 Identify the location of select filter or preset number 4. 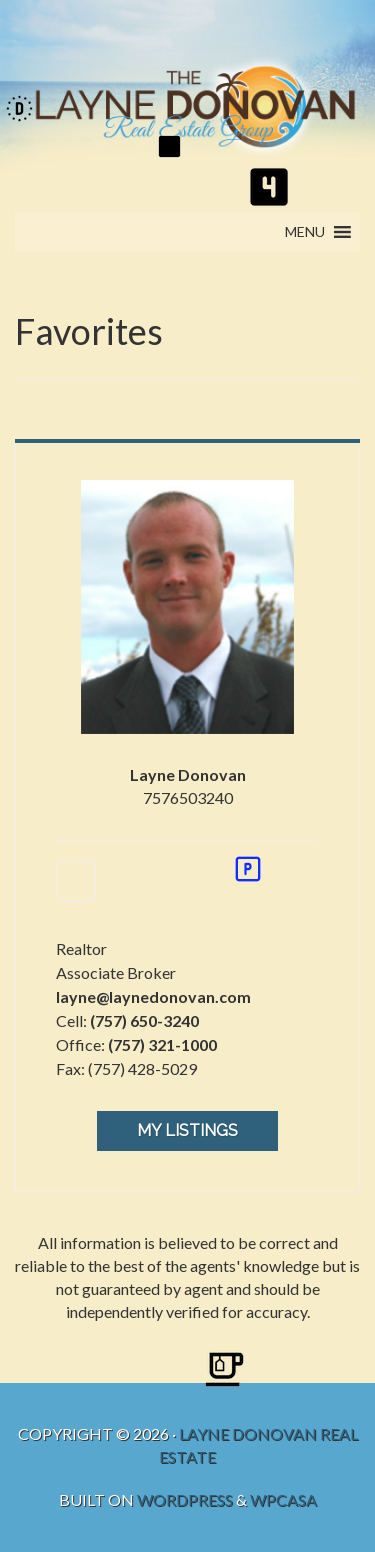
(269, 187).